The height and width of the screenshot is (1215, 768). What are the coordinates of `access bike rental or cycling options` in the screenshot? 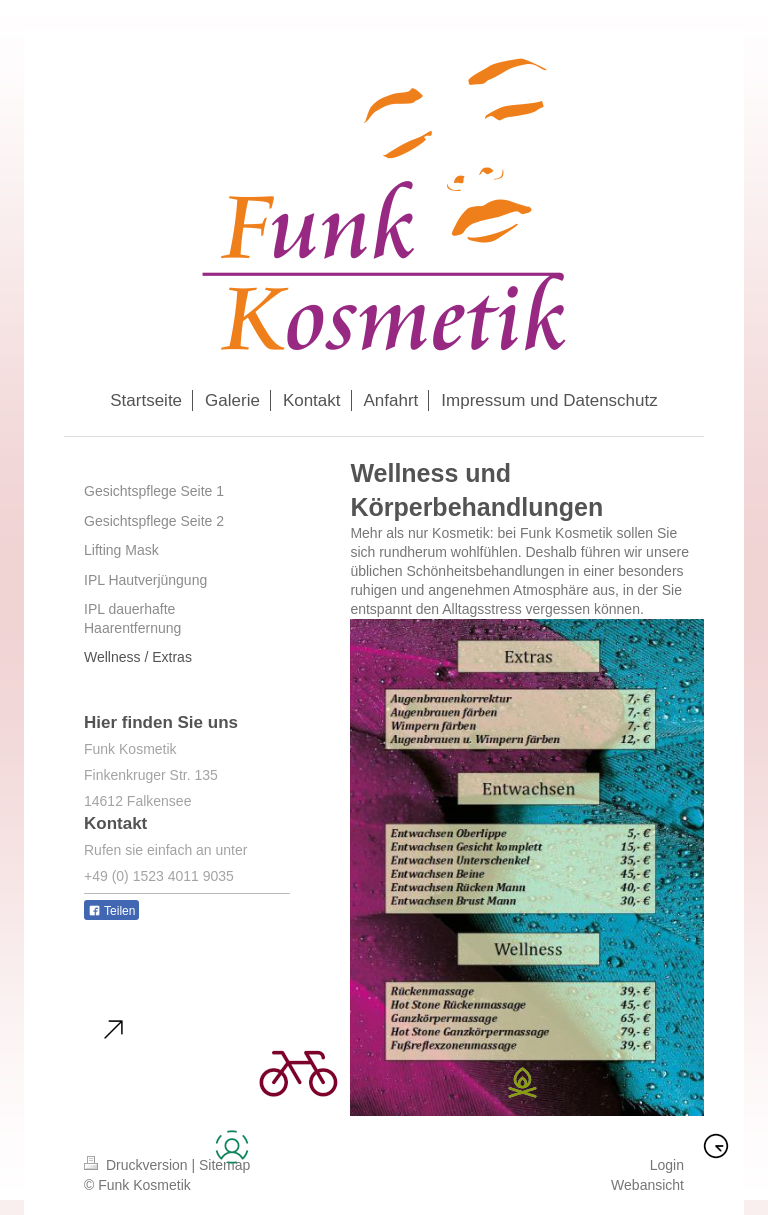 It's located at (298, 1072).